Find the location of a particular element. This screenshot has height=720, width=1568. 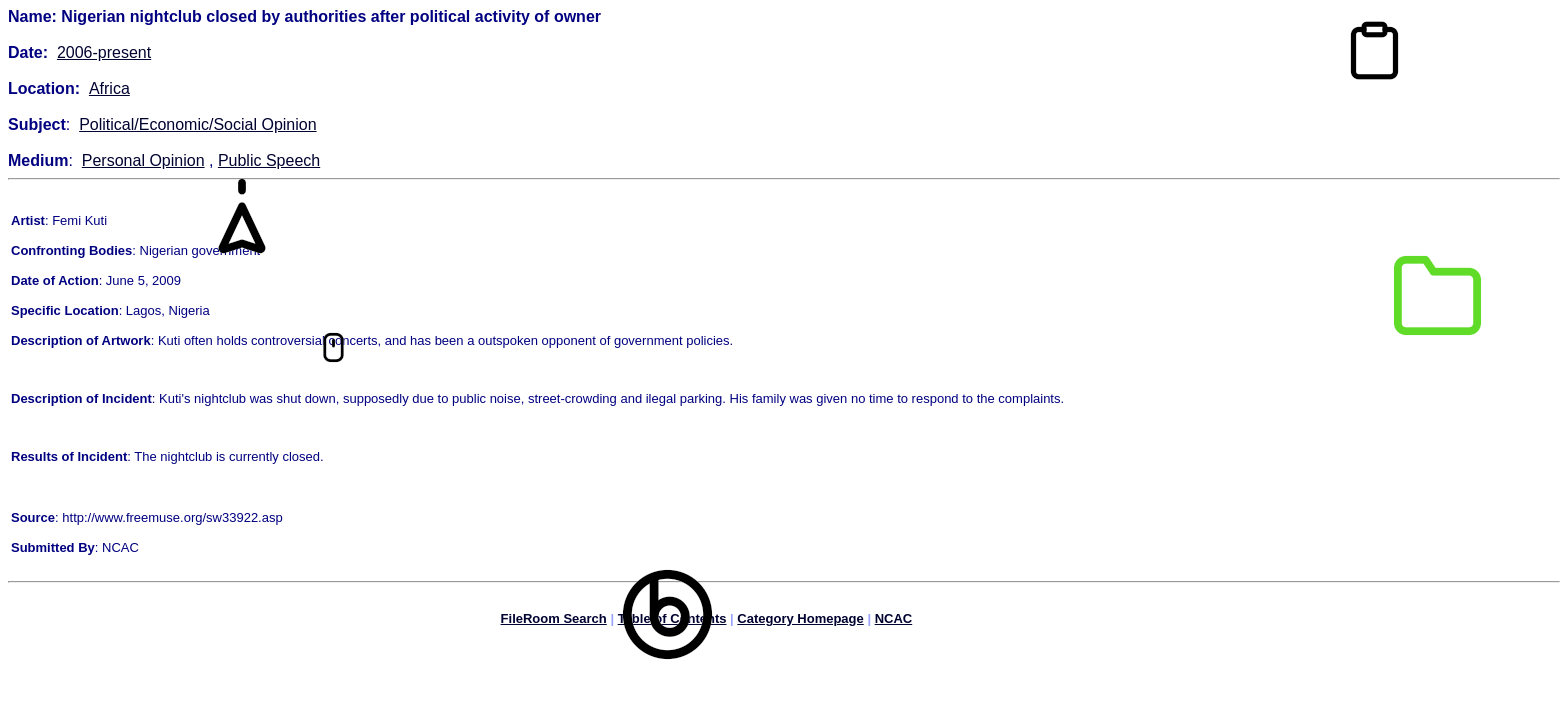

mouse input device settings is located at coordinates (333, 347).